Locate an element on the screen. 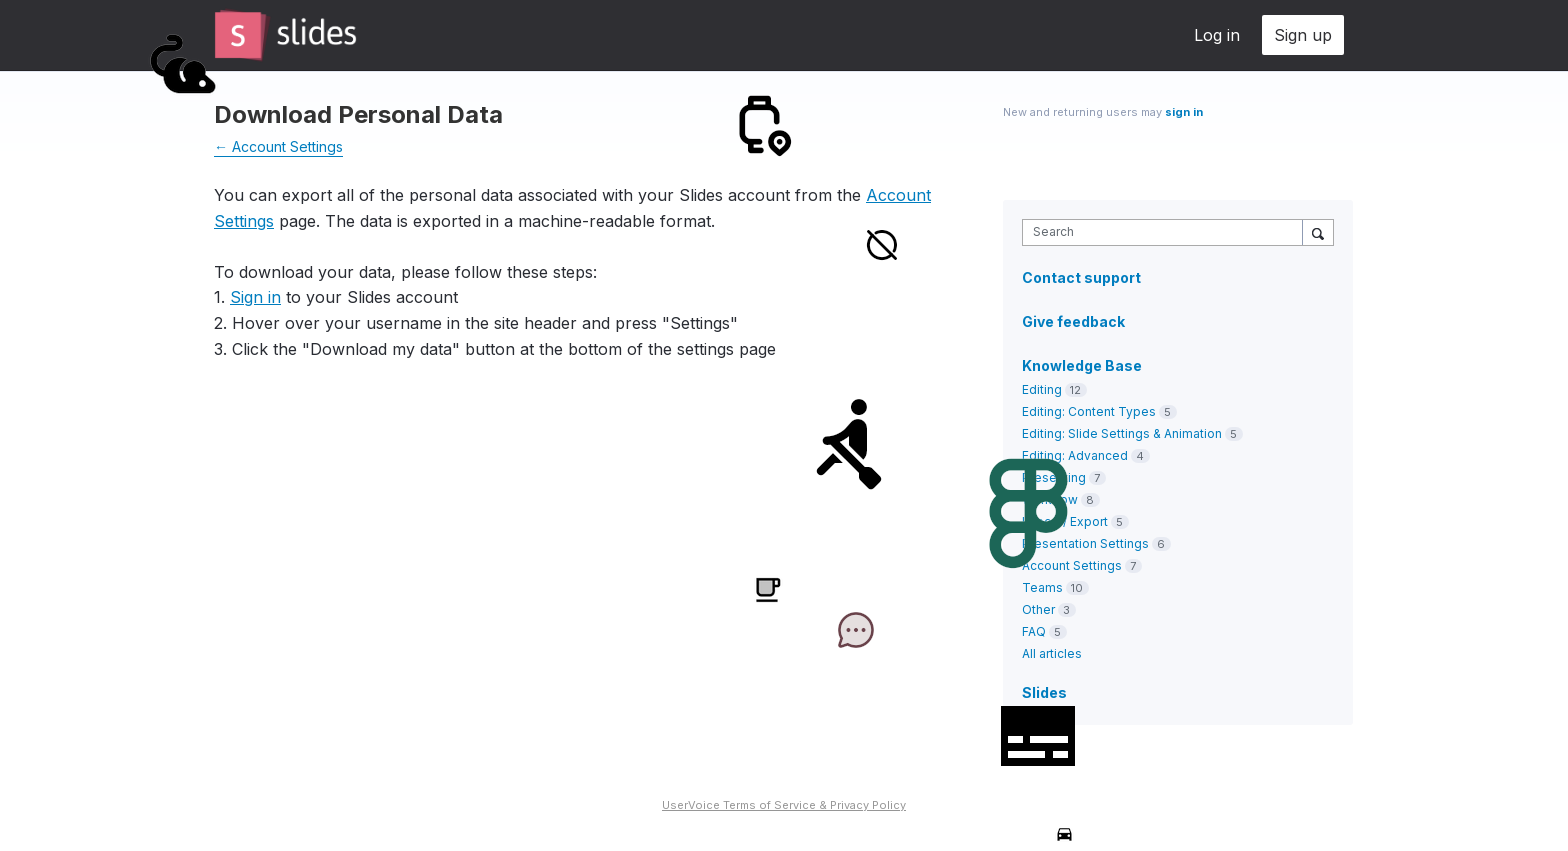 The height and width of the screenshot is (851, 1568). indicates a disabled or unavailable feature is located at coordinates (882, 245).